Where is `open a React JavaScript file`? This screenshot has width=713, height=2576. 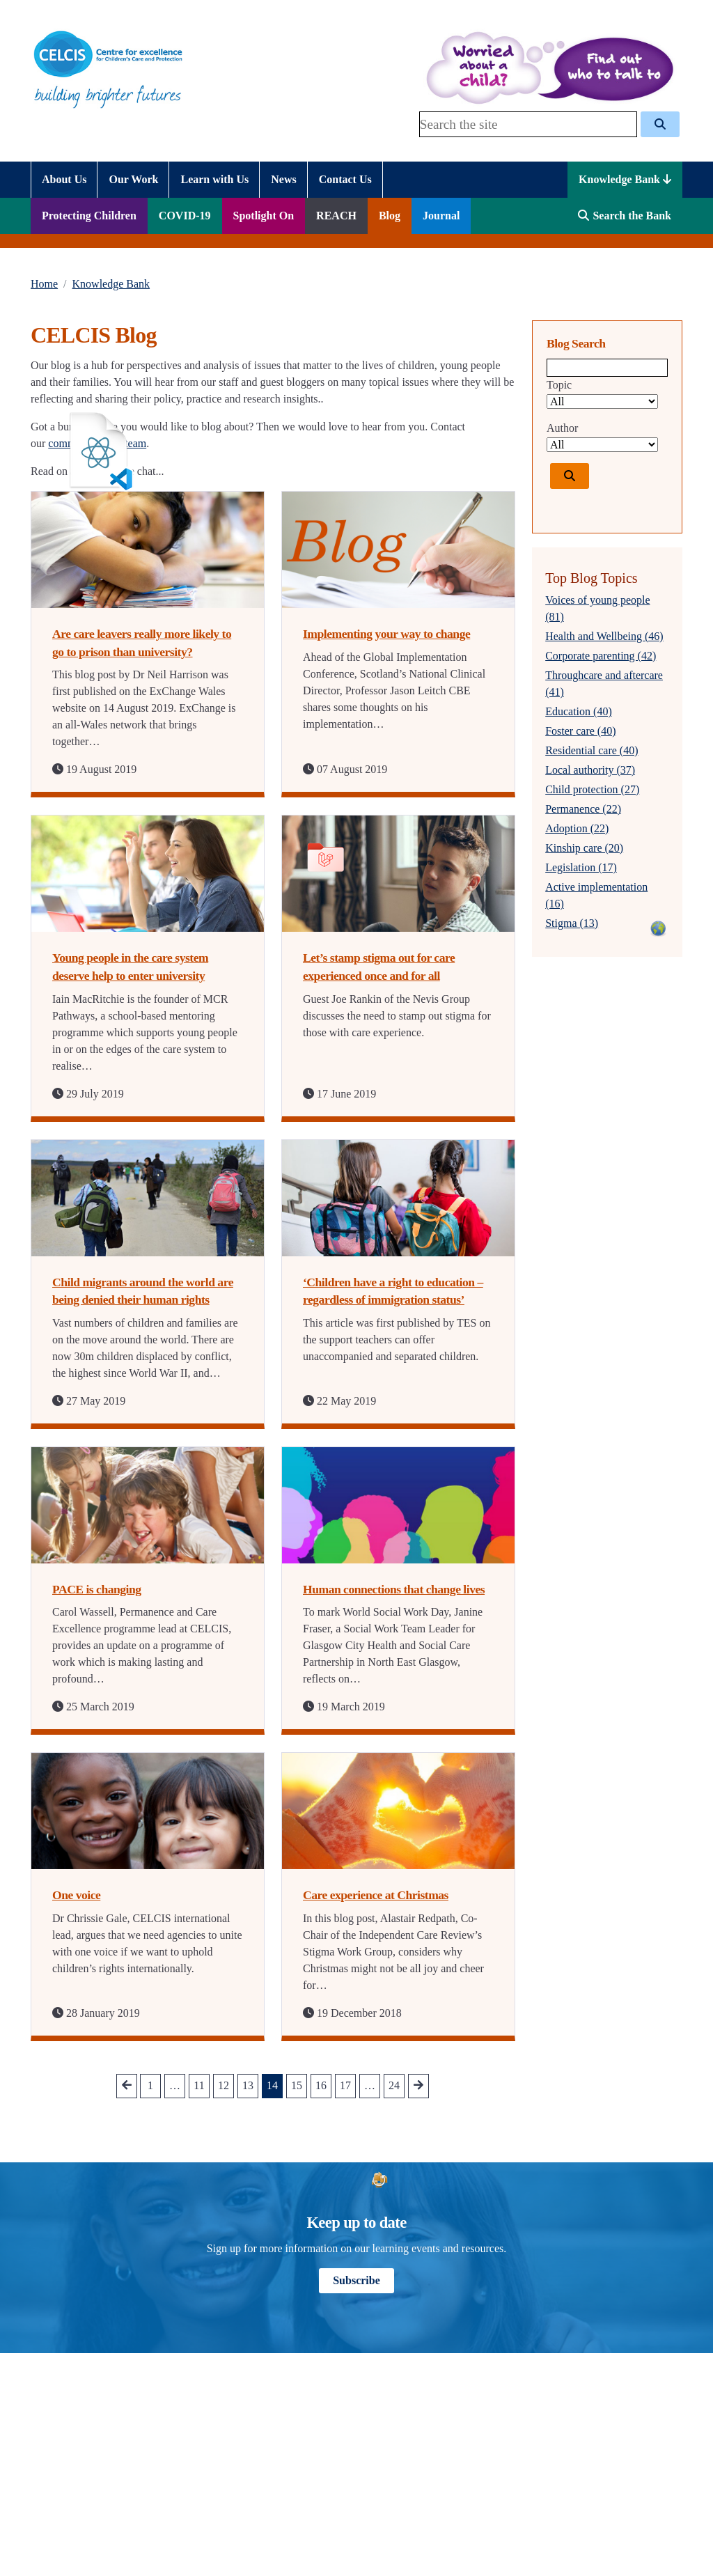
open a React JavaScript file is located at coordinates (98, 451).